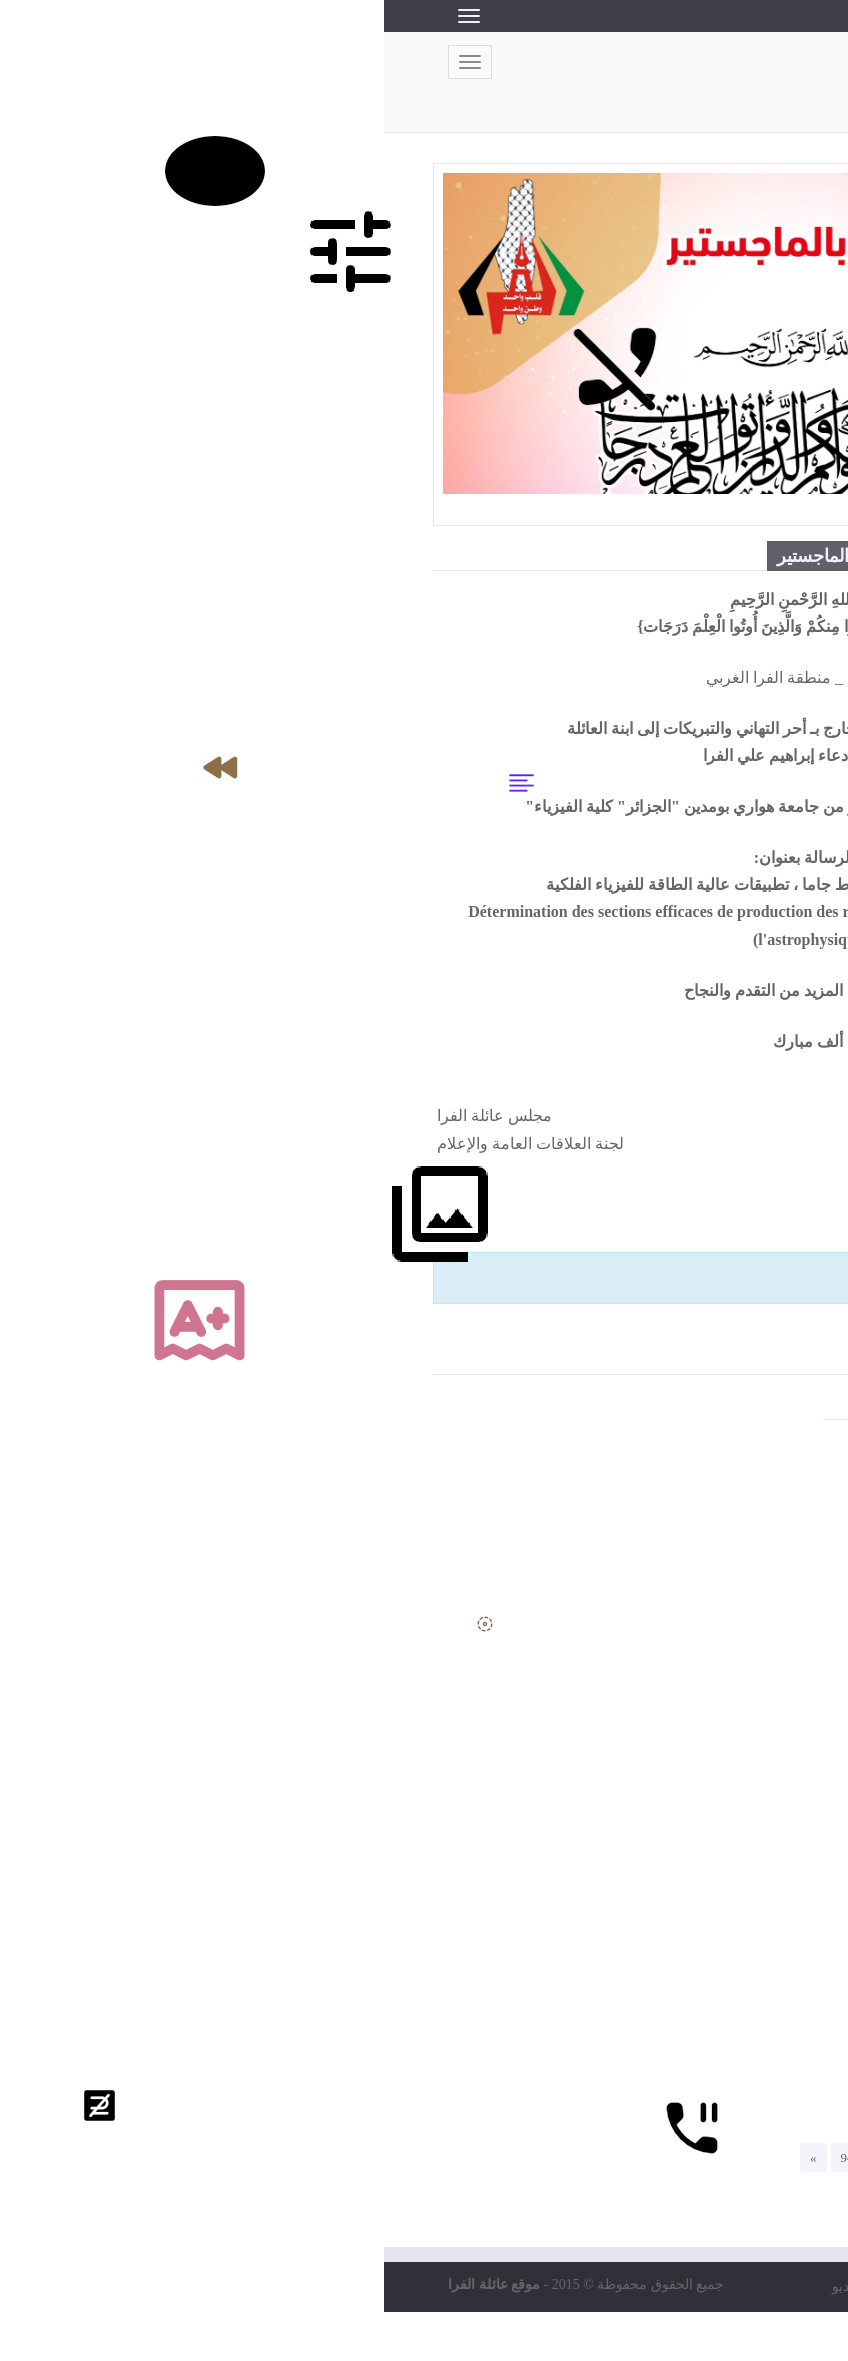 Image resolution: width=848 pixels, height=2361 pixels. Describe the element at coordinates (521, 783) in the screenshot. I see `align text to the left` at that location.